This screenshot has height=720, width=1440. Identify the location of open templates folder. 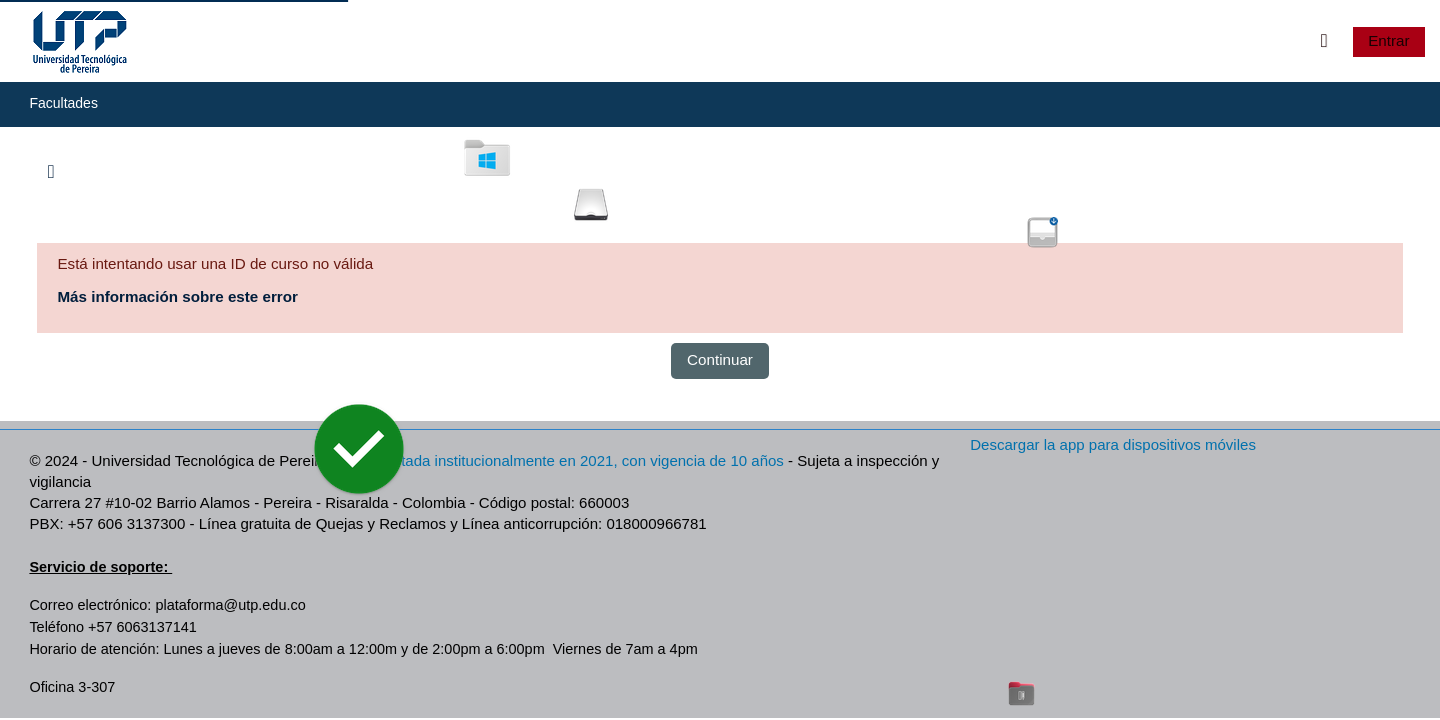
(1021, 693).